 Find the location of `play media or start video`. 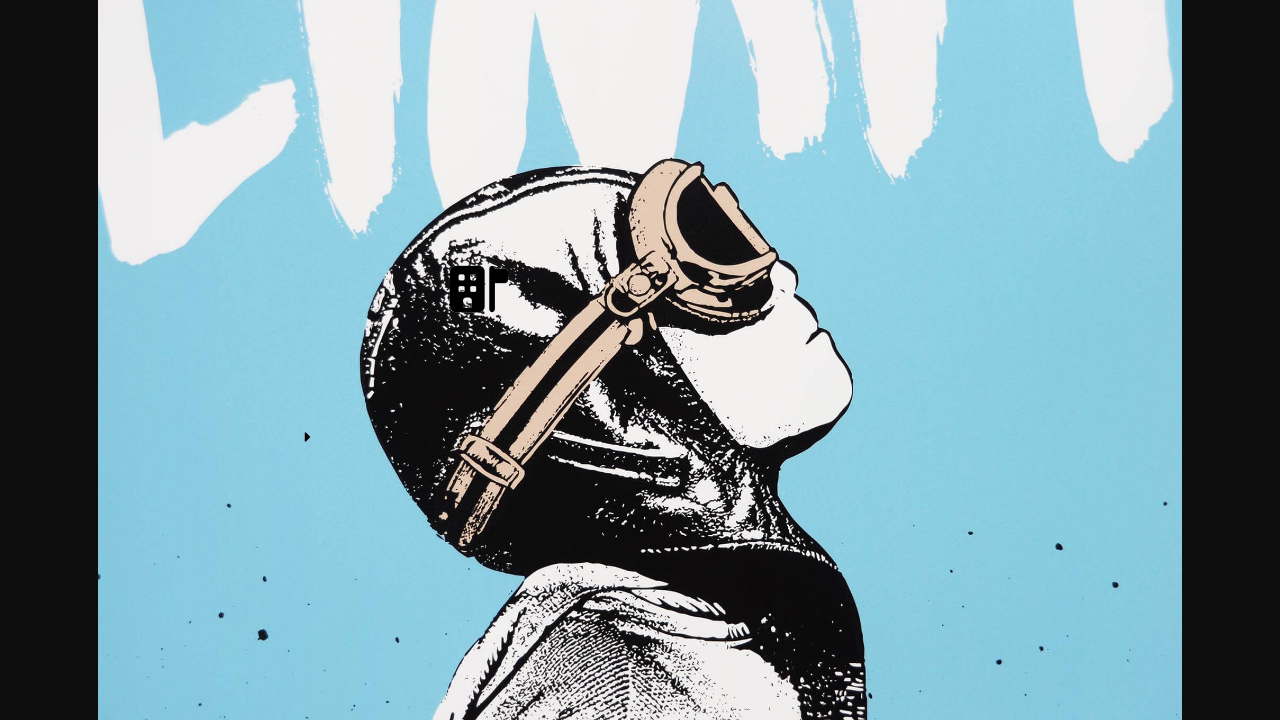

play media or start video is located at coordinates (307, 437).